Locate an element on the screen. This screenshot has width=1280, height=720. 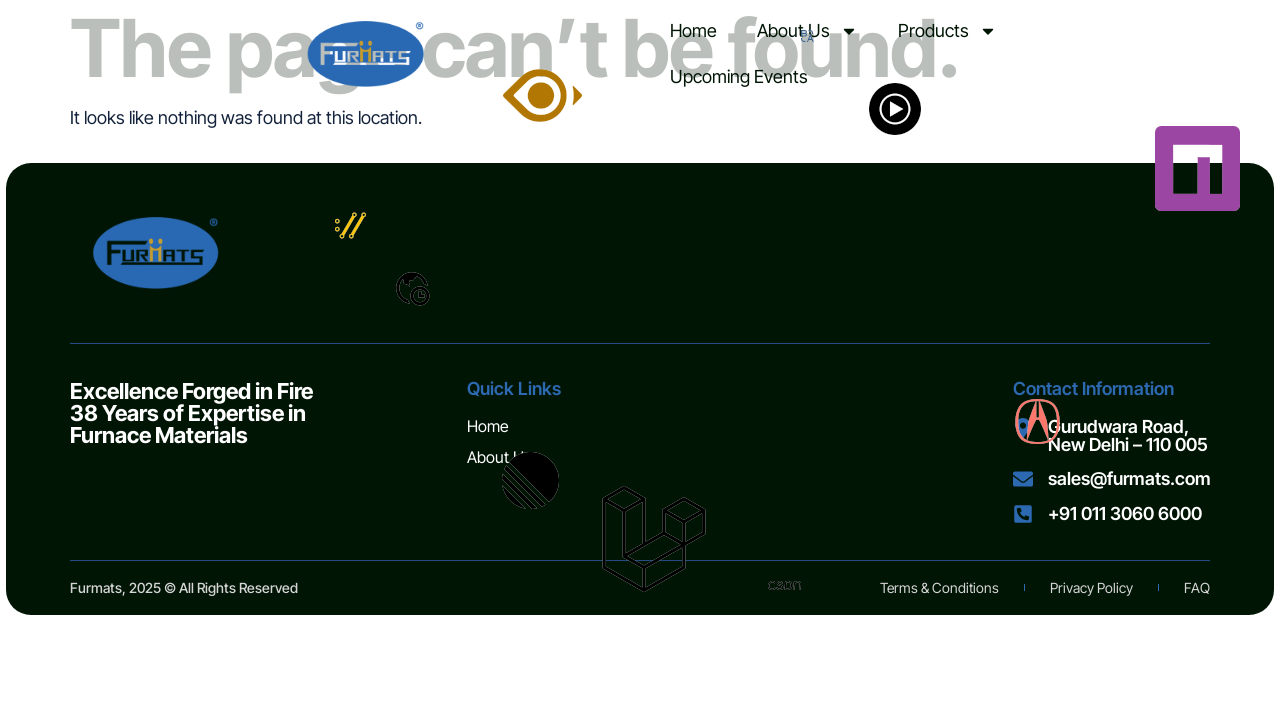
open youtube music app is located at coordinates (895, 109).